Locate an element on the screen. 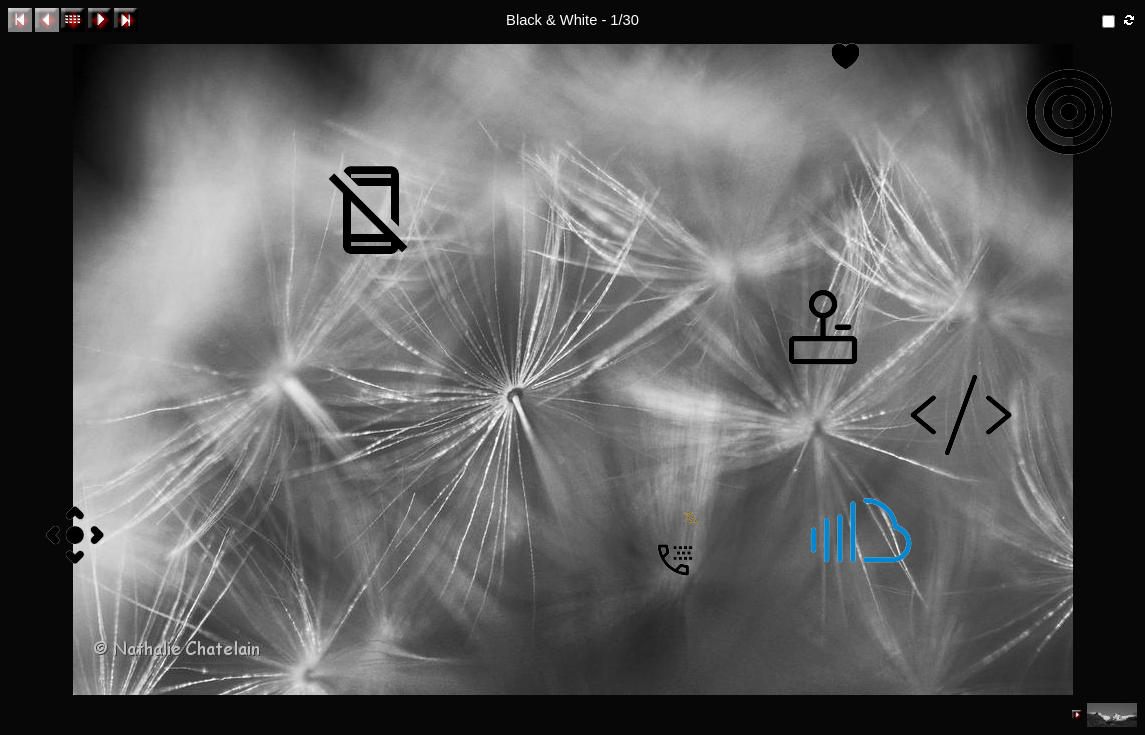  view or edit source code is located at coordinates (961, 415).